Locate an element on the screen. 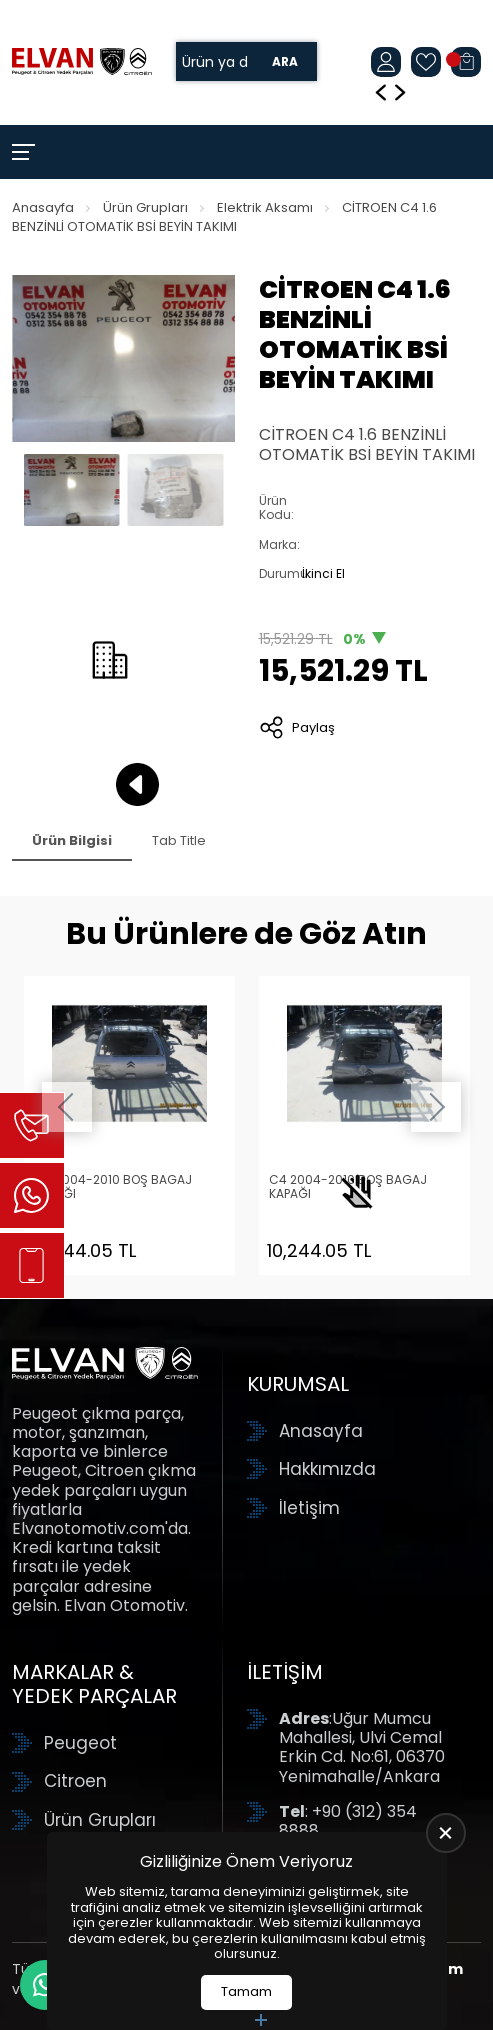 The image size is (493, 2030). view business or company information is located at coordinates (110, 660).